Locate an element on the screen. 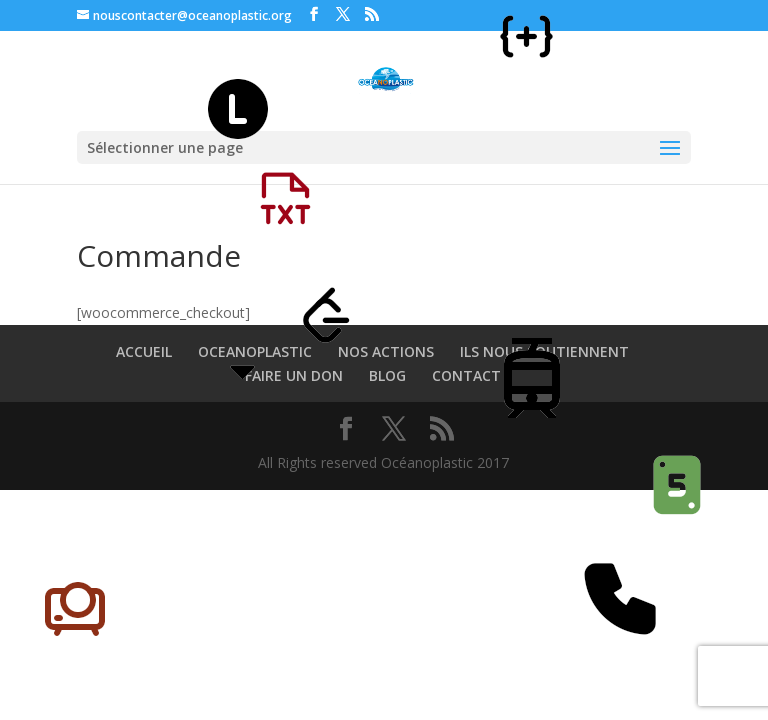 Image resolution: width=768 pixels, height=720 pixels. indicates an item or category labeled "L" is located at coordinates (238, 109).